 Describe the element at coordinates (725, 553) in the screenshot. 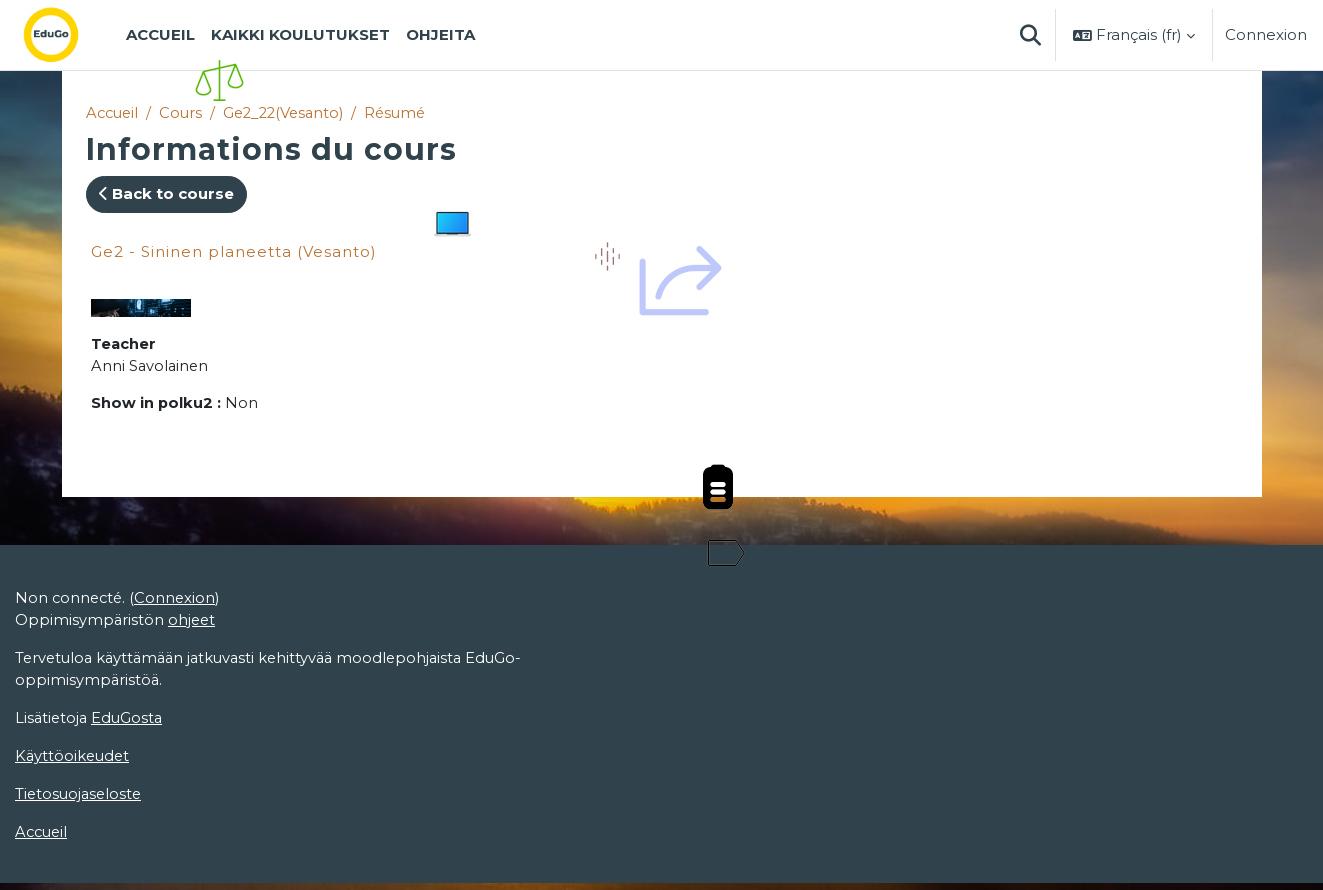

I see `add a tag or label to an item` at that location.